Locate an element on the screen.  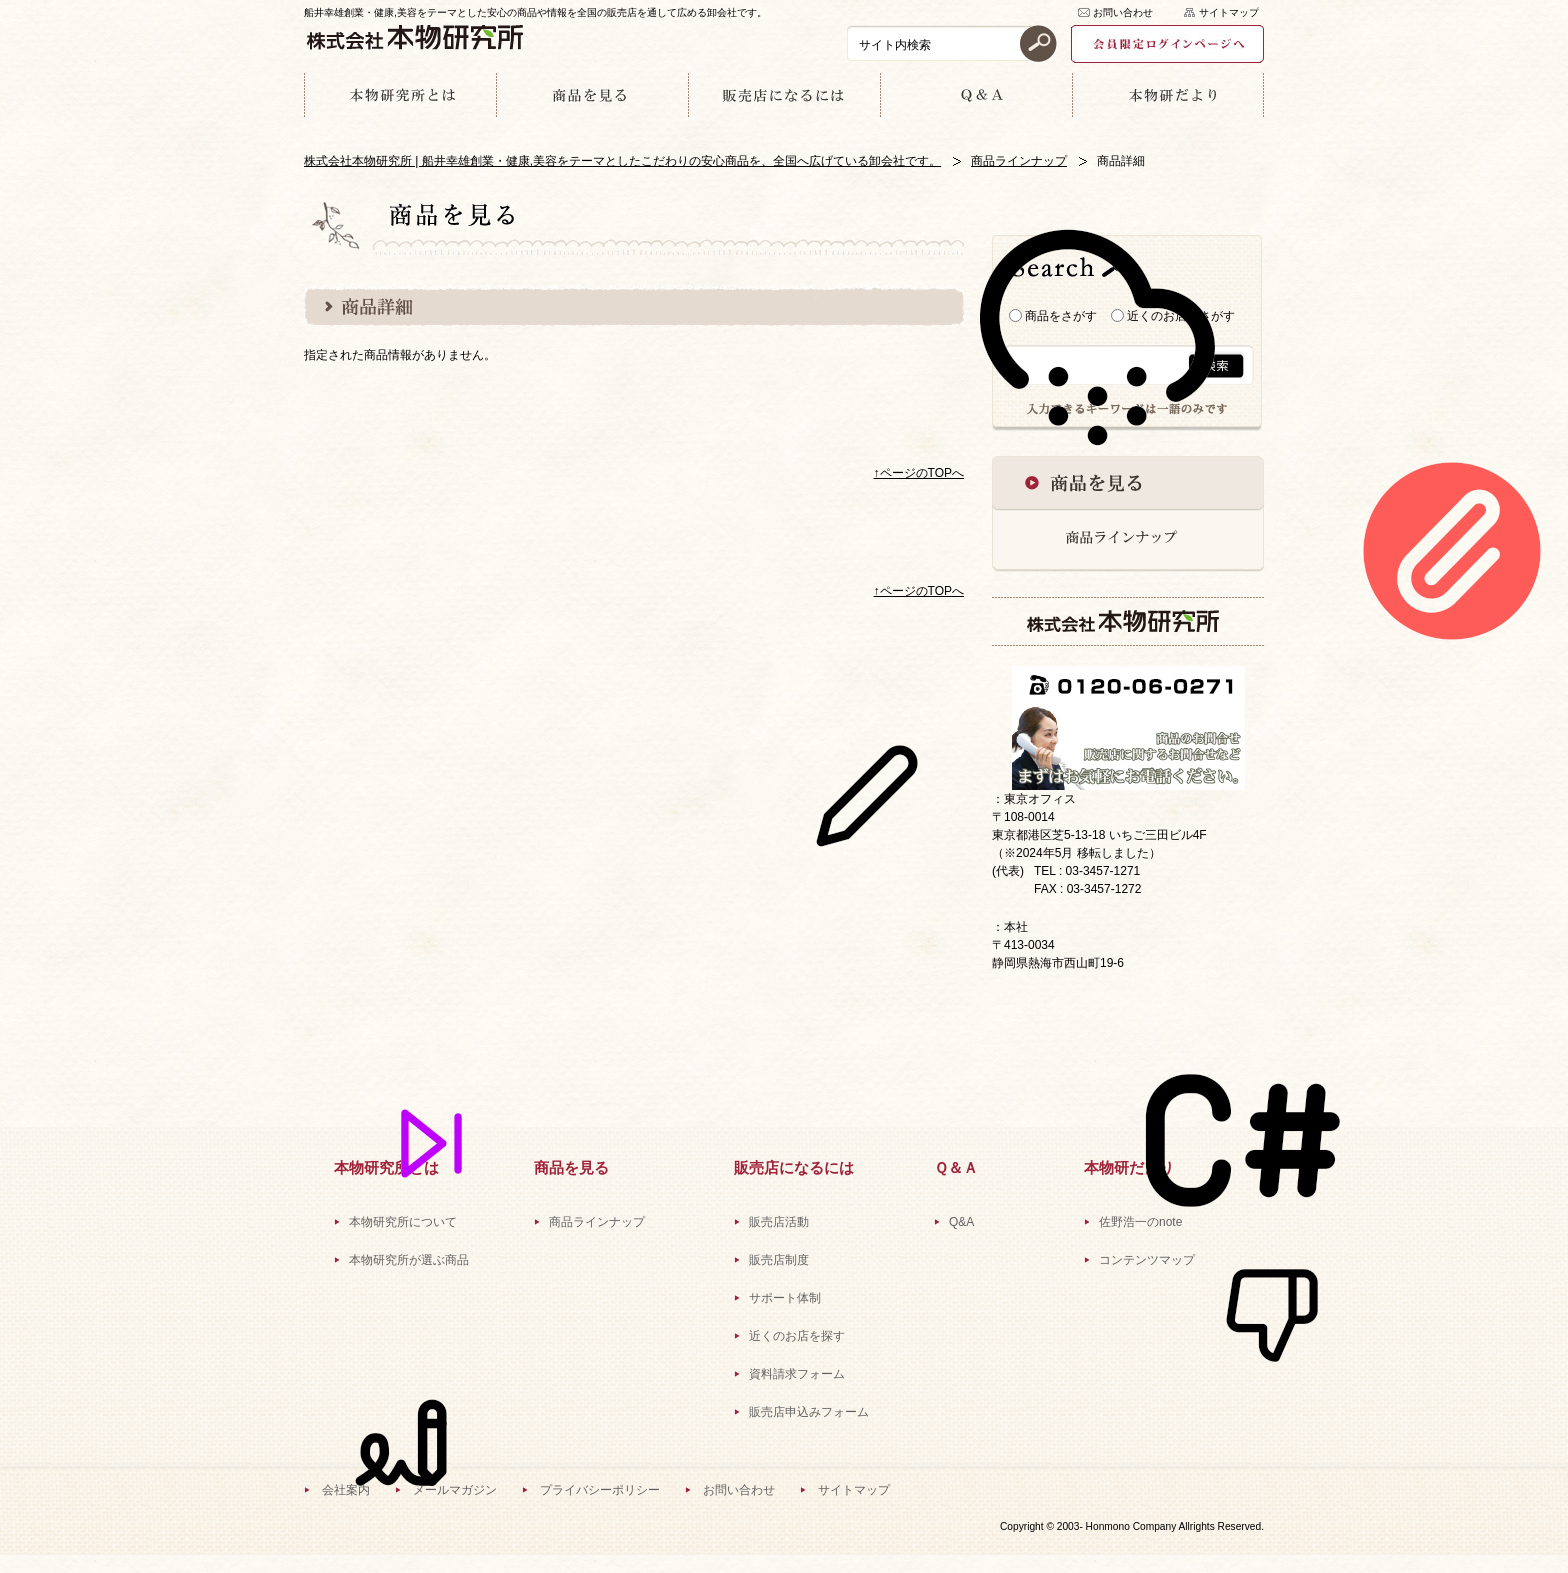
sign a document or form is located at coordinates (403, 1447).